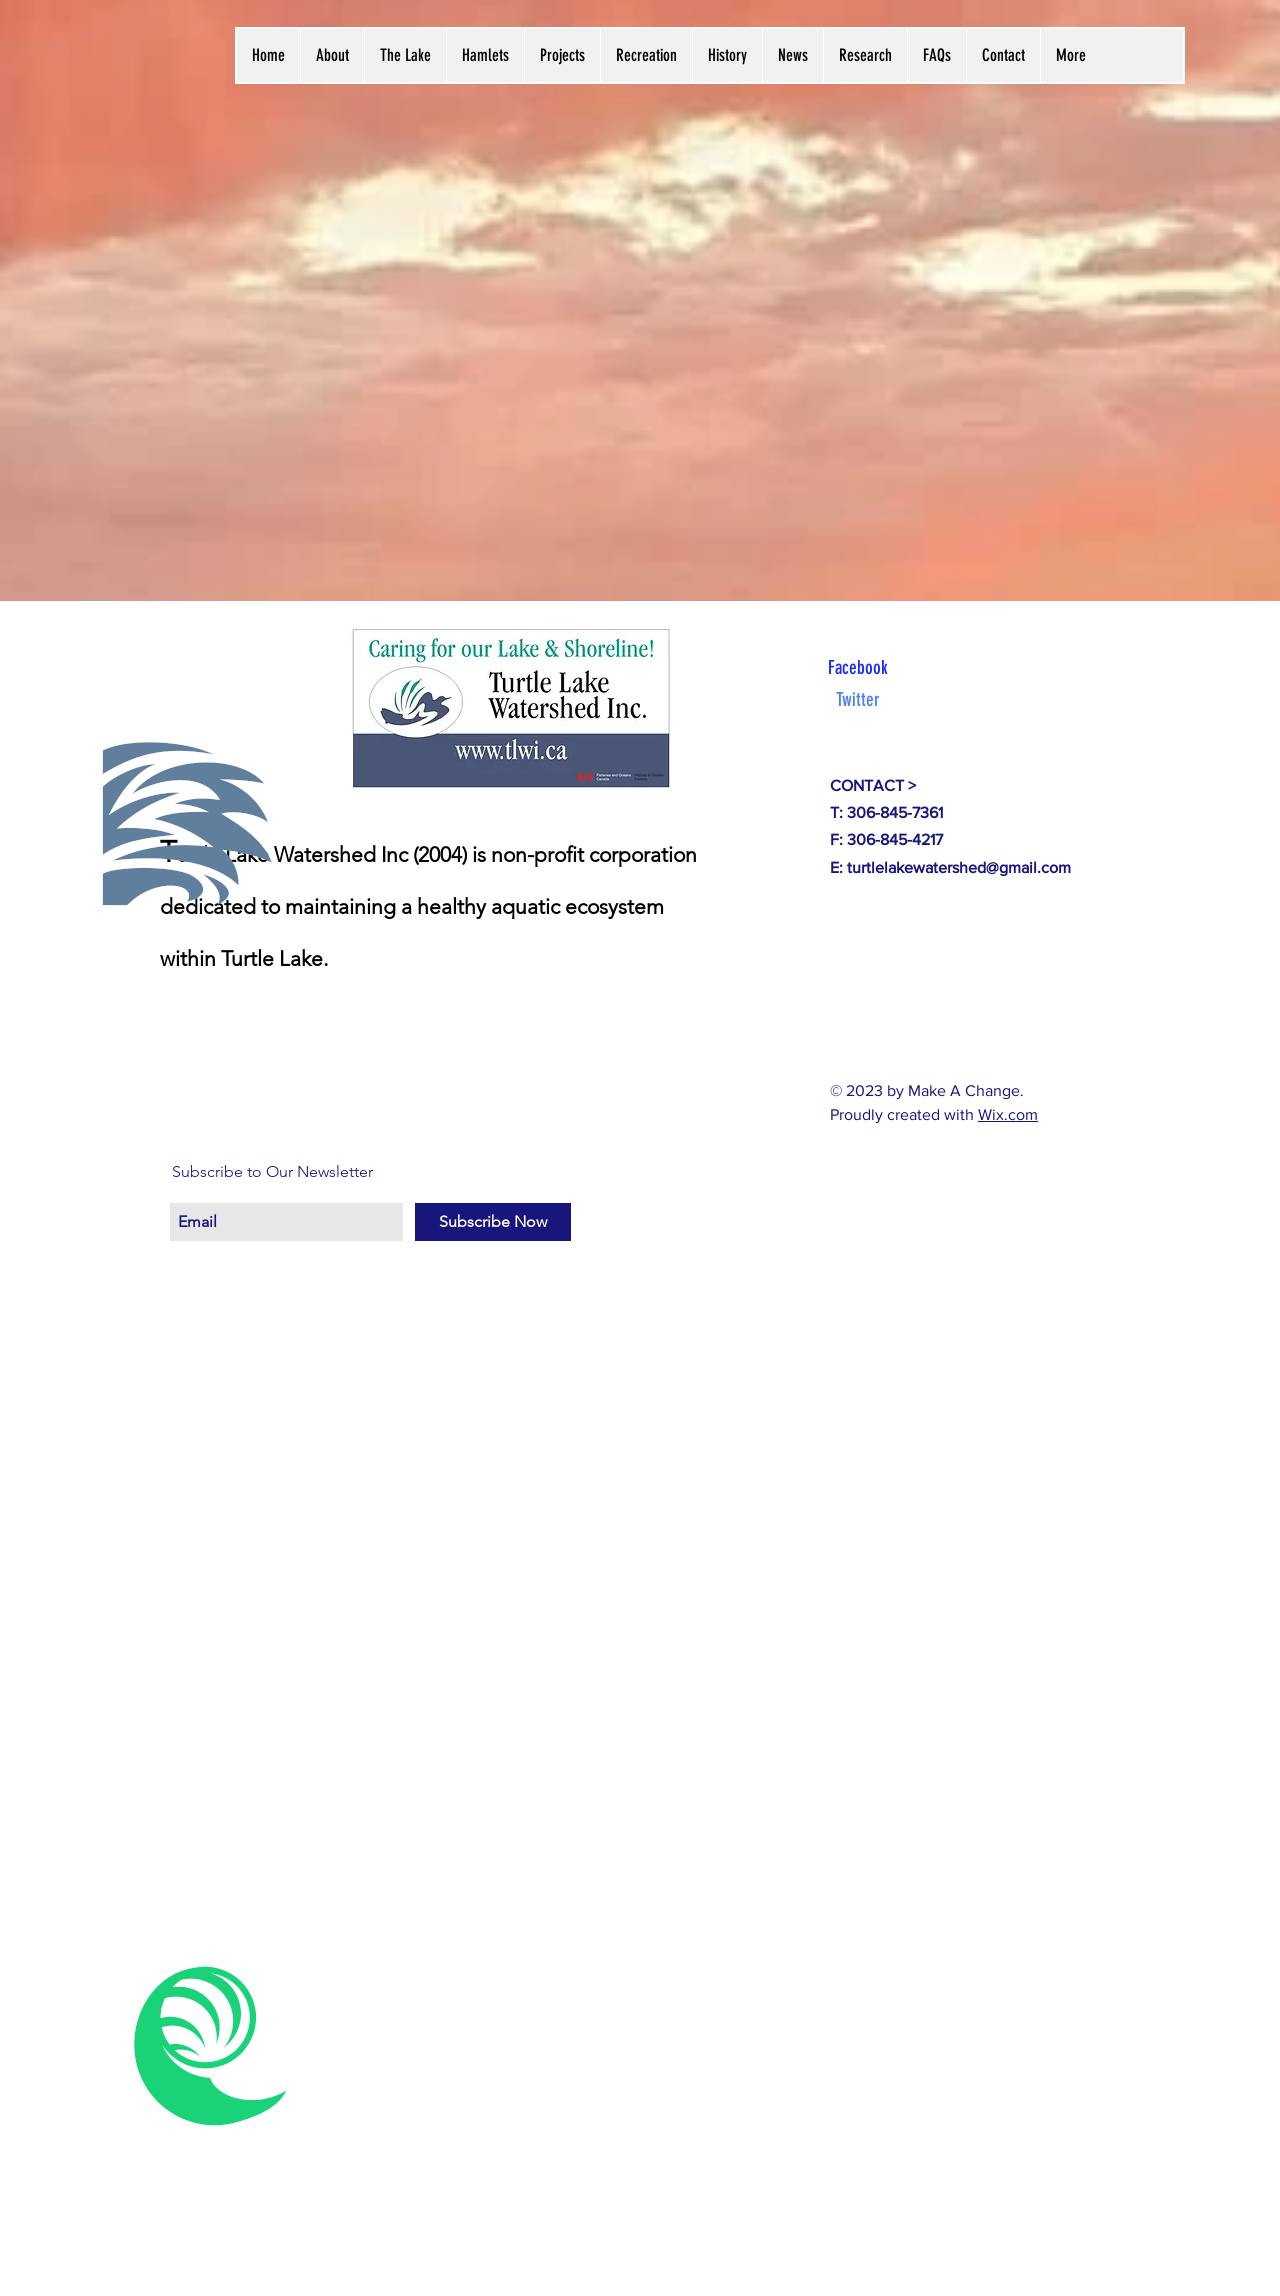  What do you see at coordinates (187, 820) in the screenshot?
I see `activate fire-based attack or ability` at bounding box center [187, 820].